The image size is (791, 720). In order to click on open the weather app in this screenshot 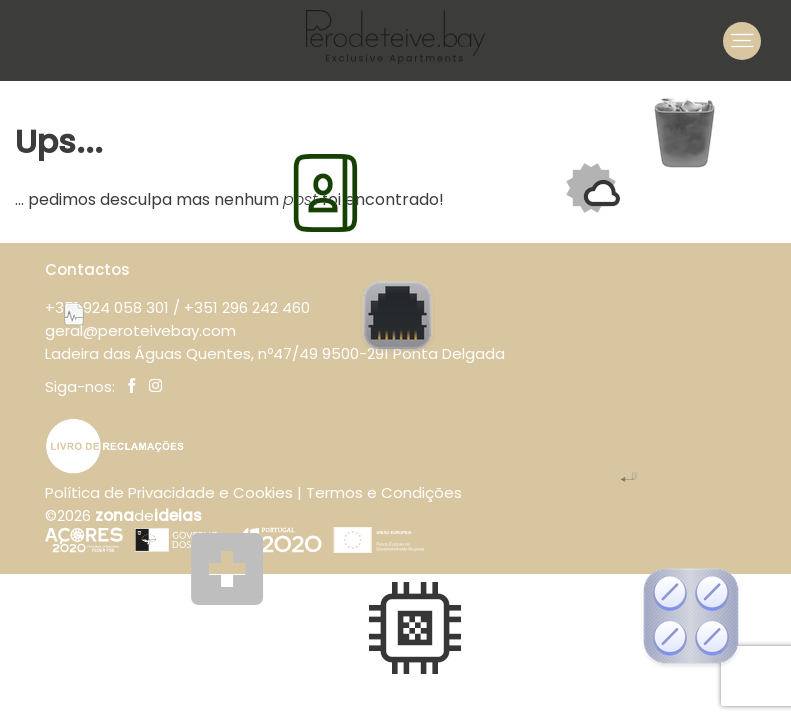, I will do `click(591, 188)`.